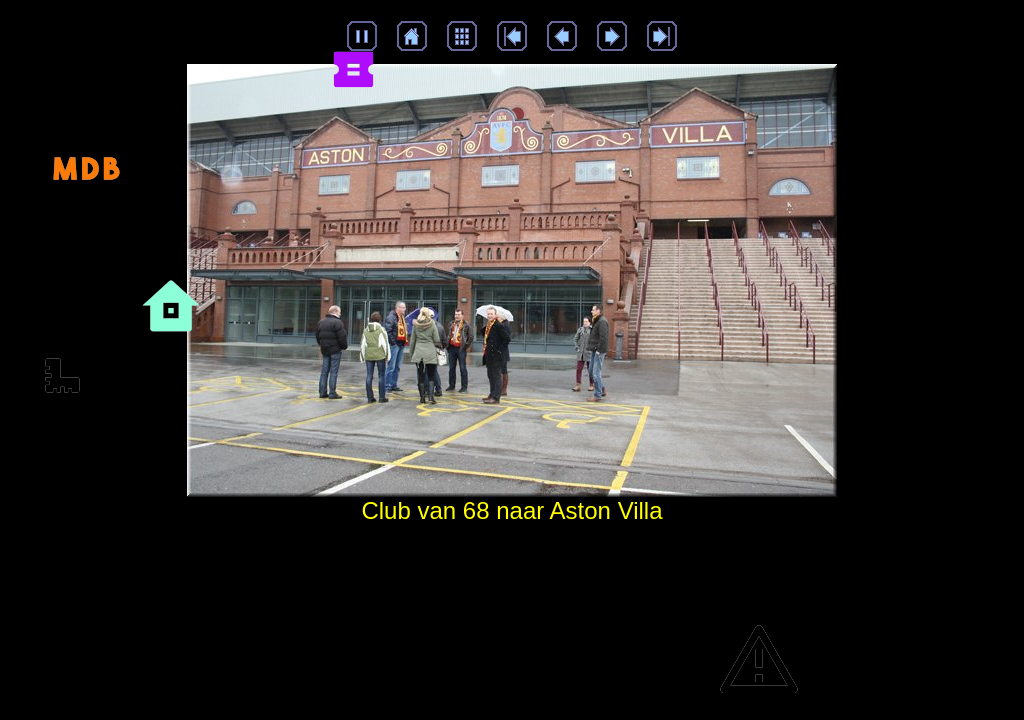 This screenshot has width=1024, height=720. I want to click on MDBootstrap brand logo, so click(86, 168).